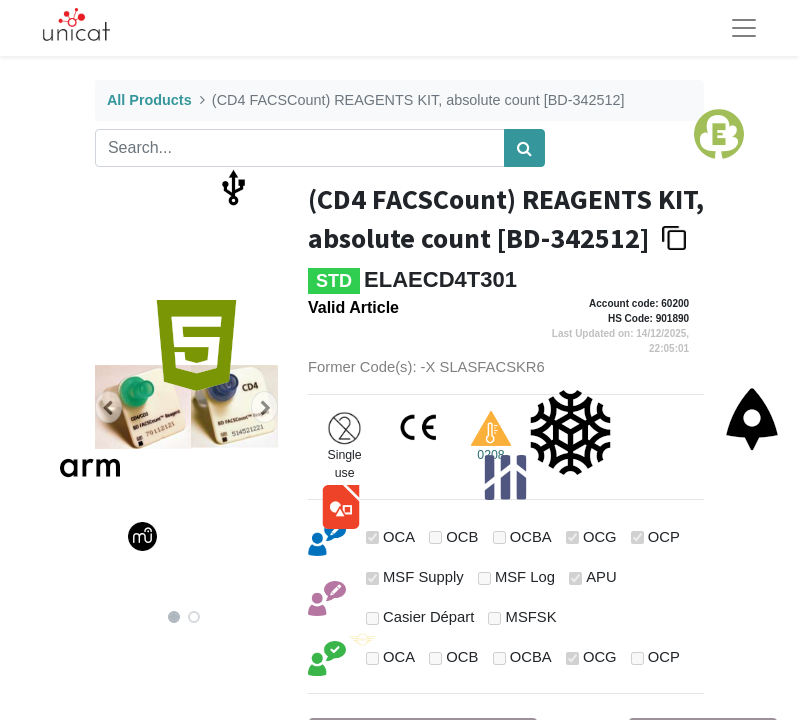  Describe the element at coordinates (719, 134) in the screenshot. I see `open ecosia search engine` at that location.